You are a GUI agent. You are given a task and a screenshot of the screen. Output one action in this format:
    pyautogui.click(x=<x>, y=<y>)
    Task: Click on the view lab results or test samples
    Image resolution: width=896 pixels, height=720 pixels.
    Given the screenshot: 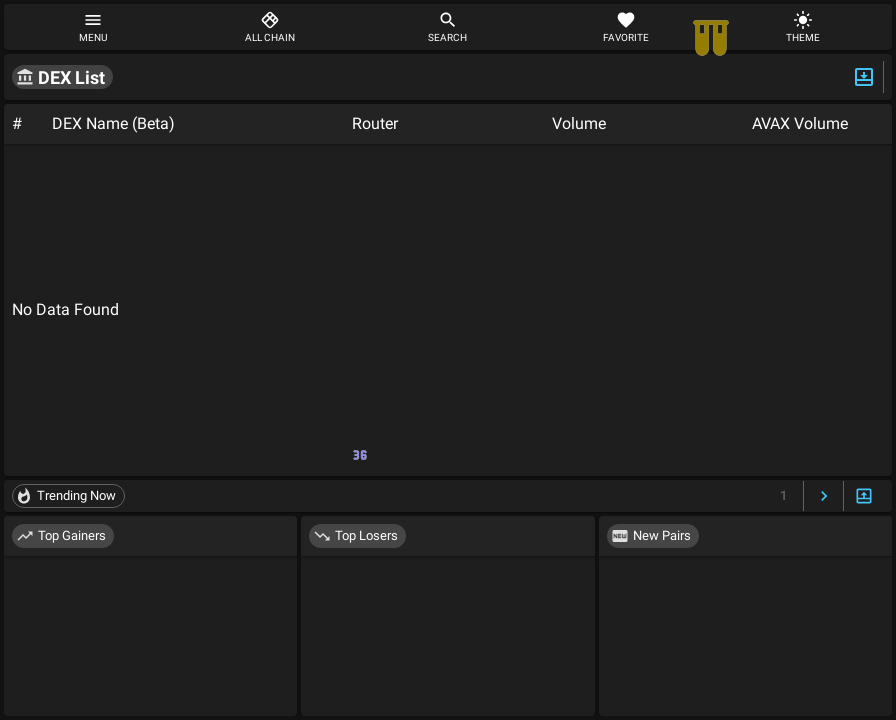 What is the action you would take?
    pyautogui.click(x=711, y=38)
    